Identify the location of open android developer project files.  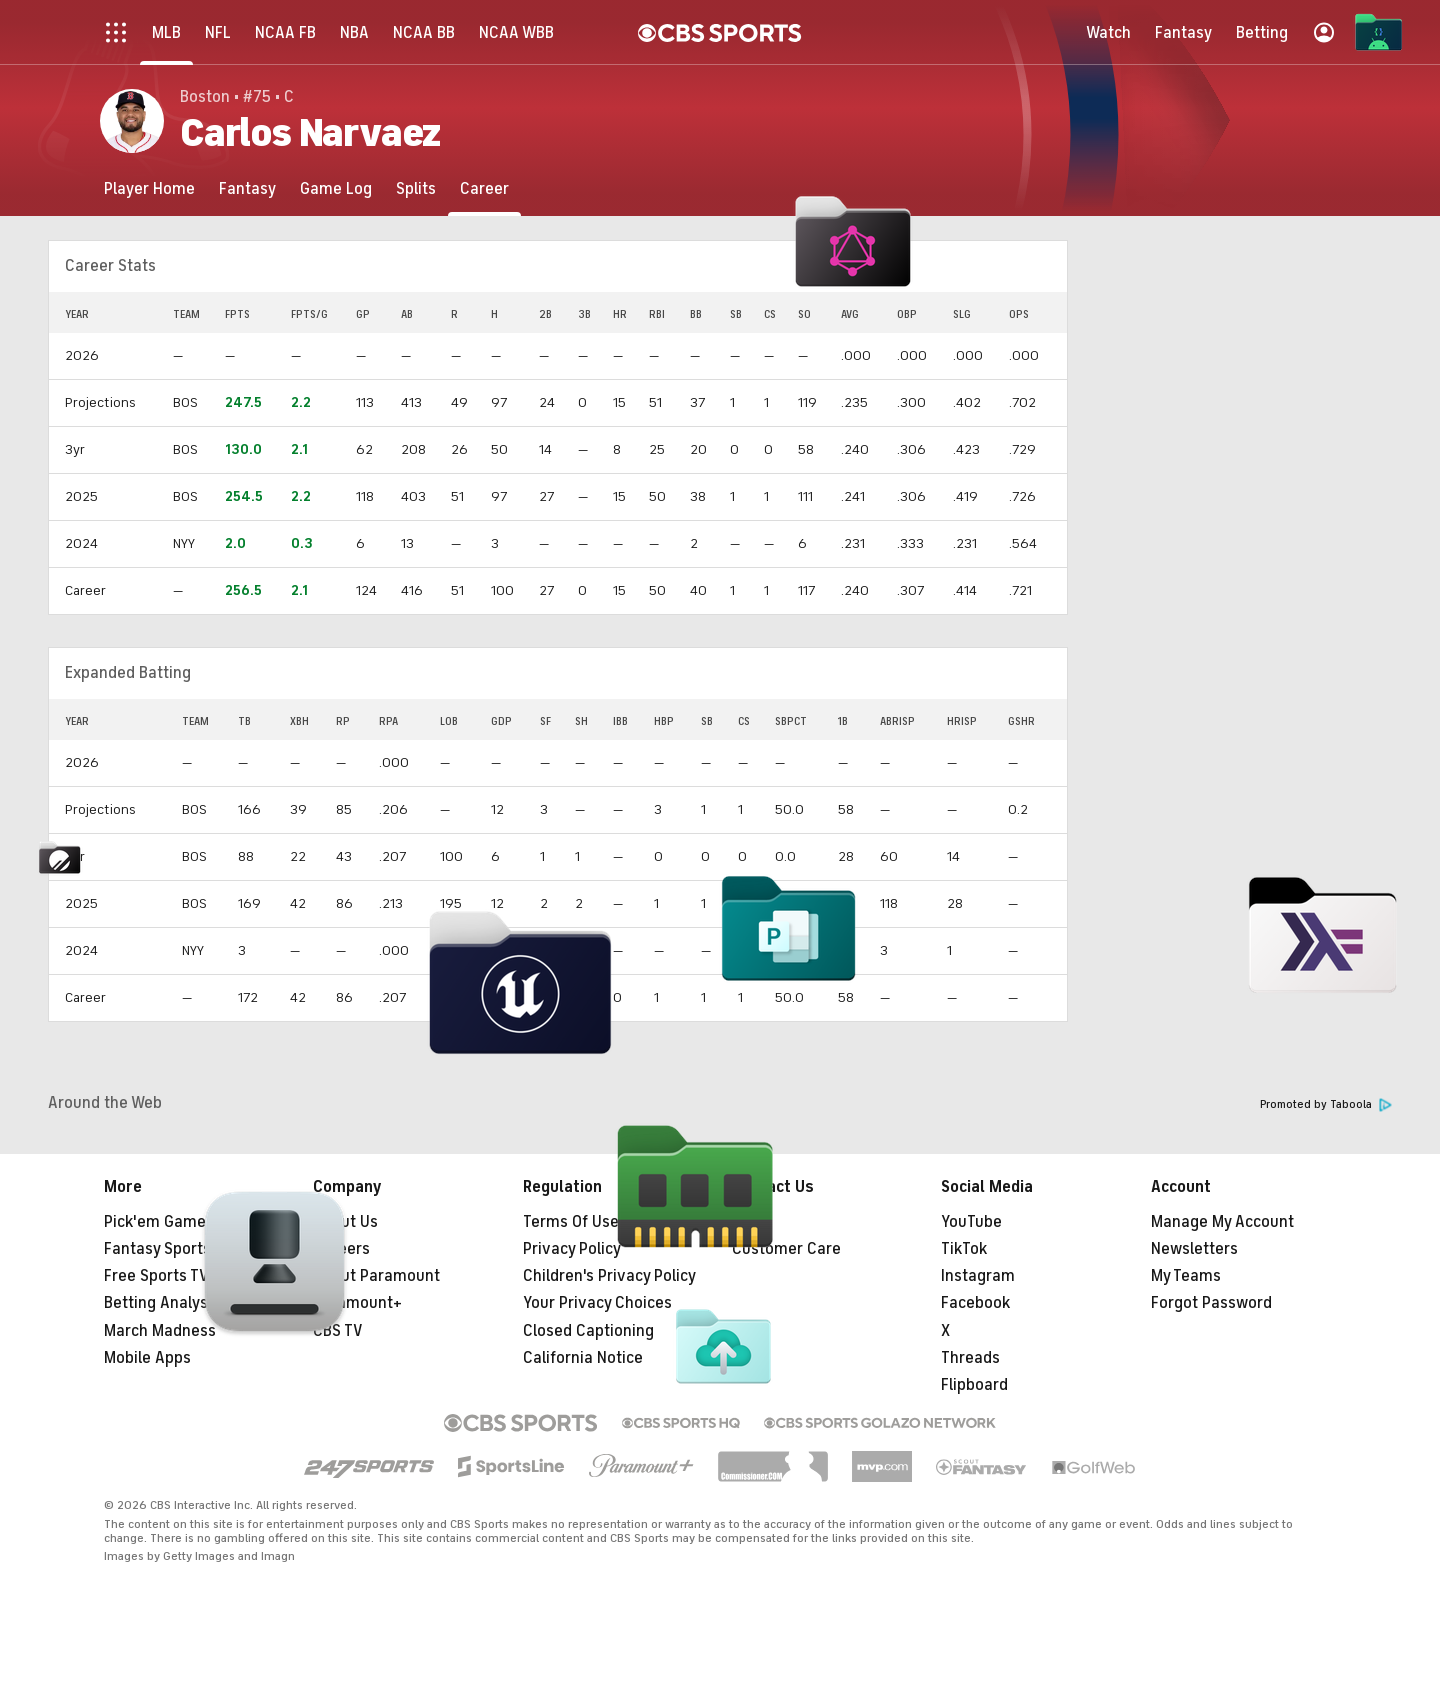
(1378, 33).